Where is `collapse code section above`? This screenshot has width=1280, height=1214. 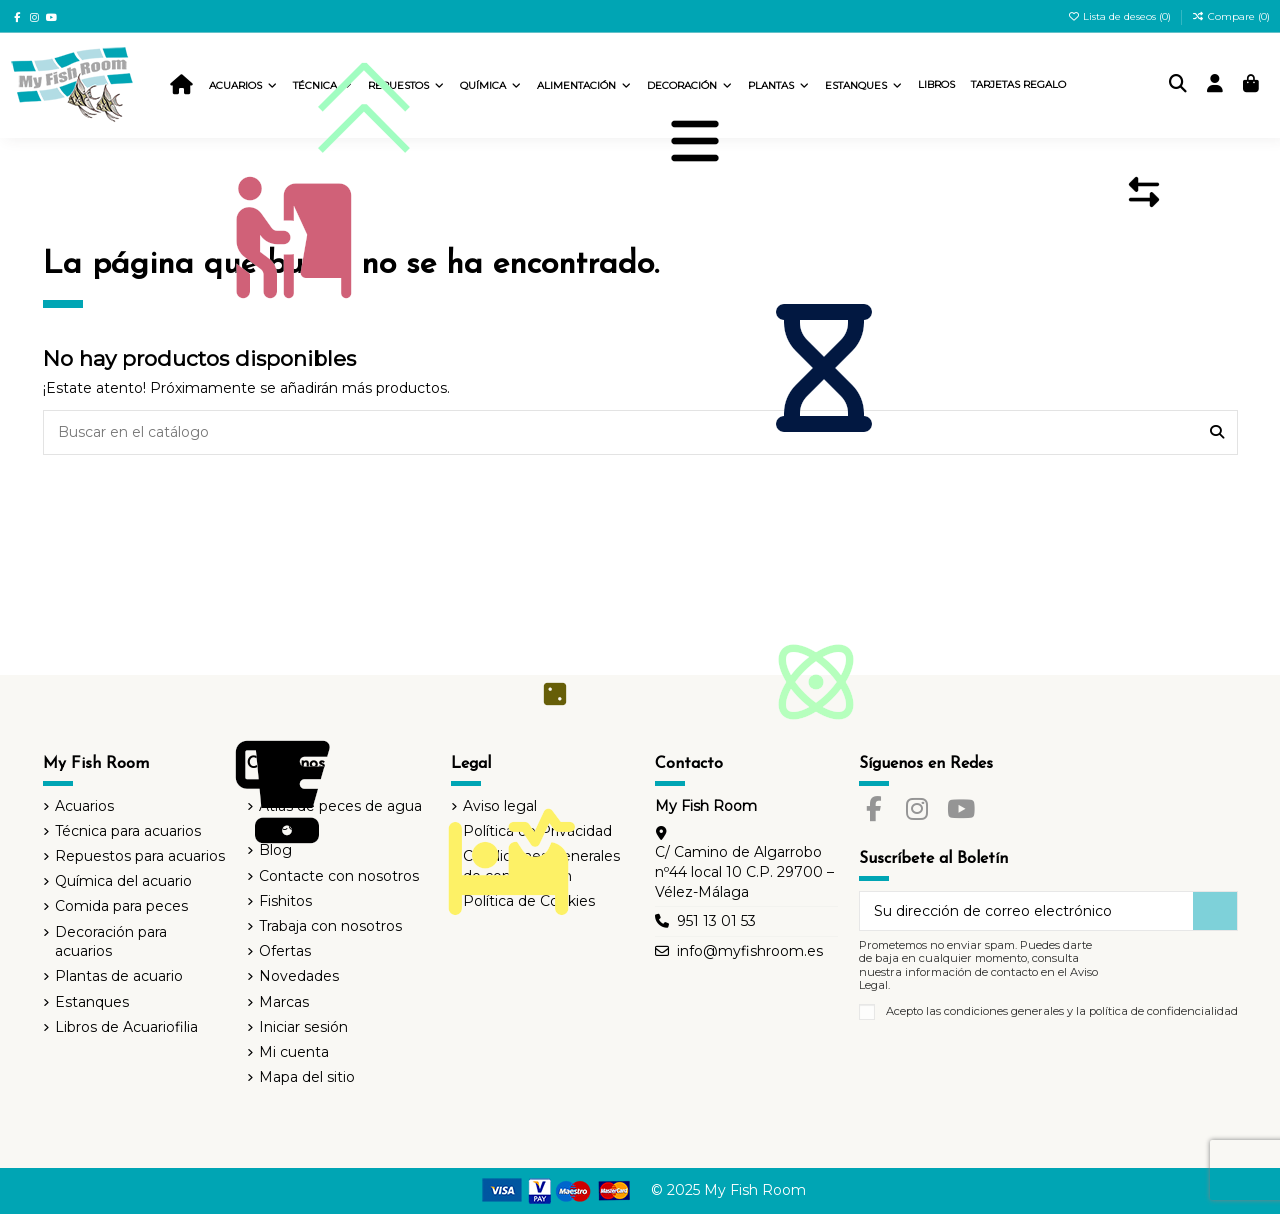 collapse code section above is located at coordinates (366, 111).